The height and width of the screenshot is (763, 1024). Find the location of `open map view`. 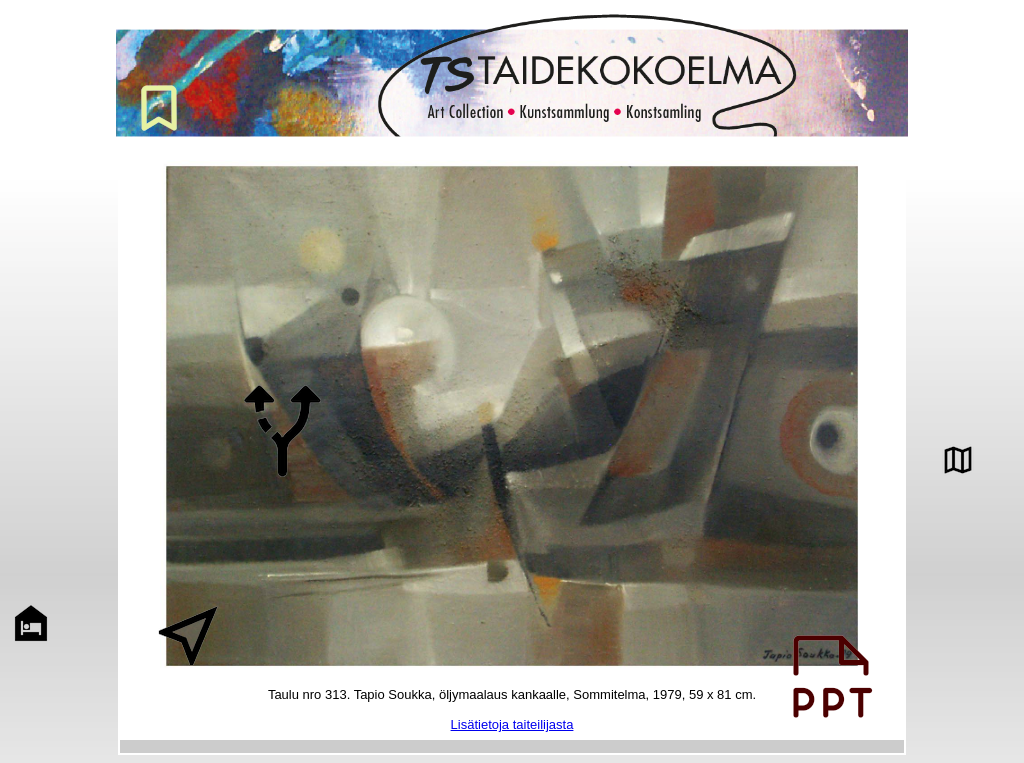

open map view is located at coordinates (958, 460).